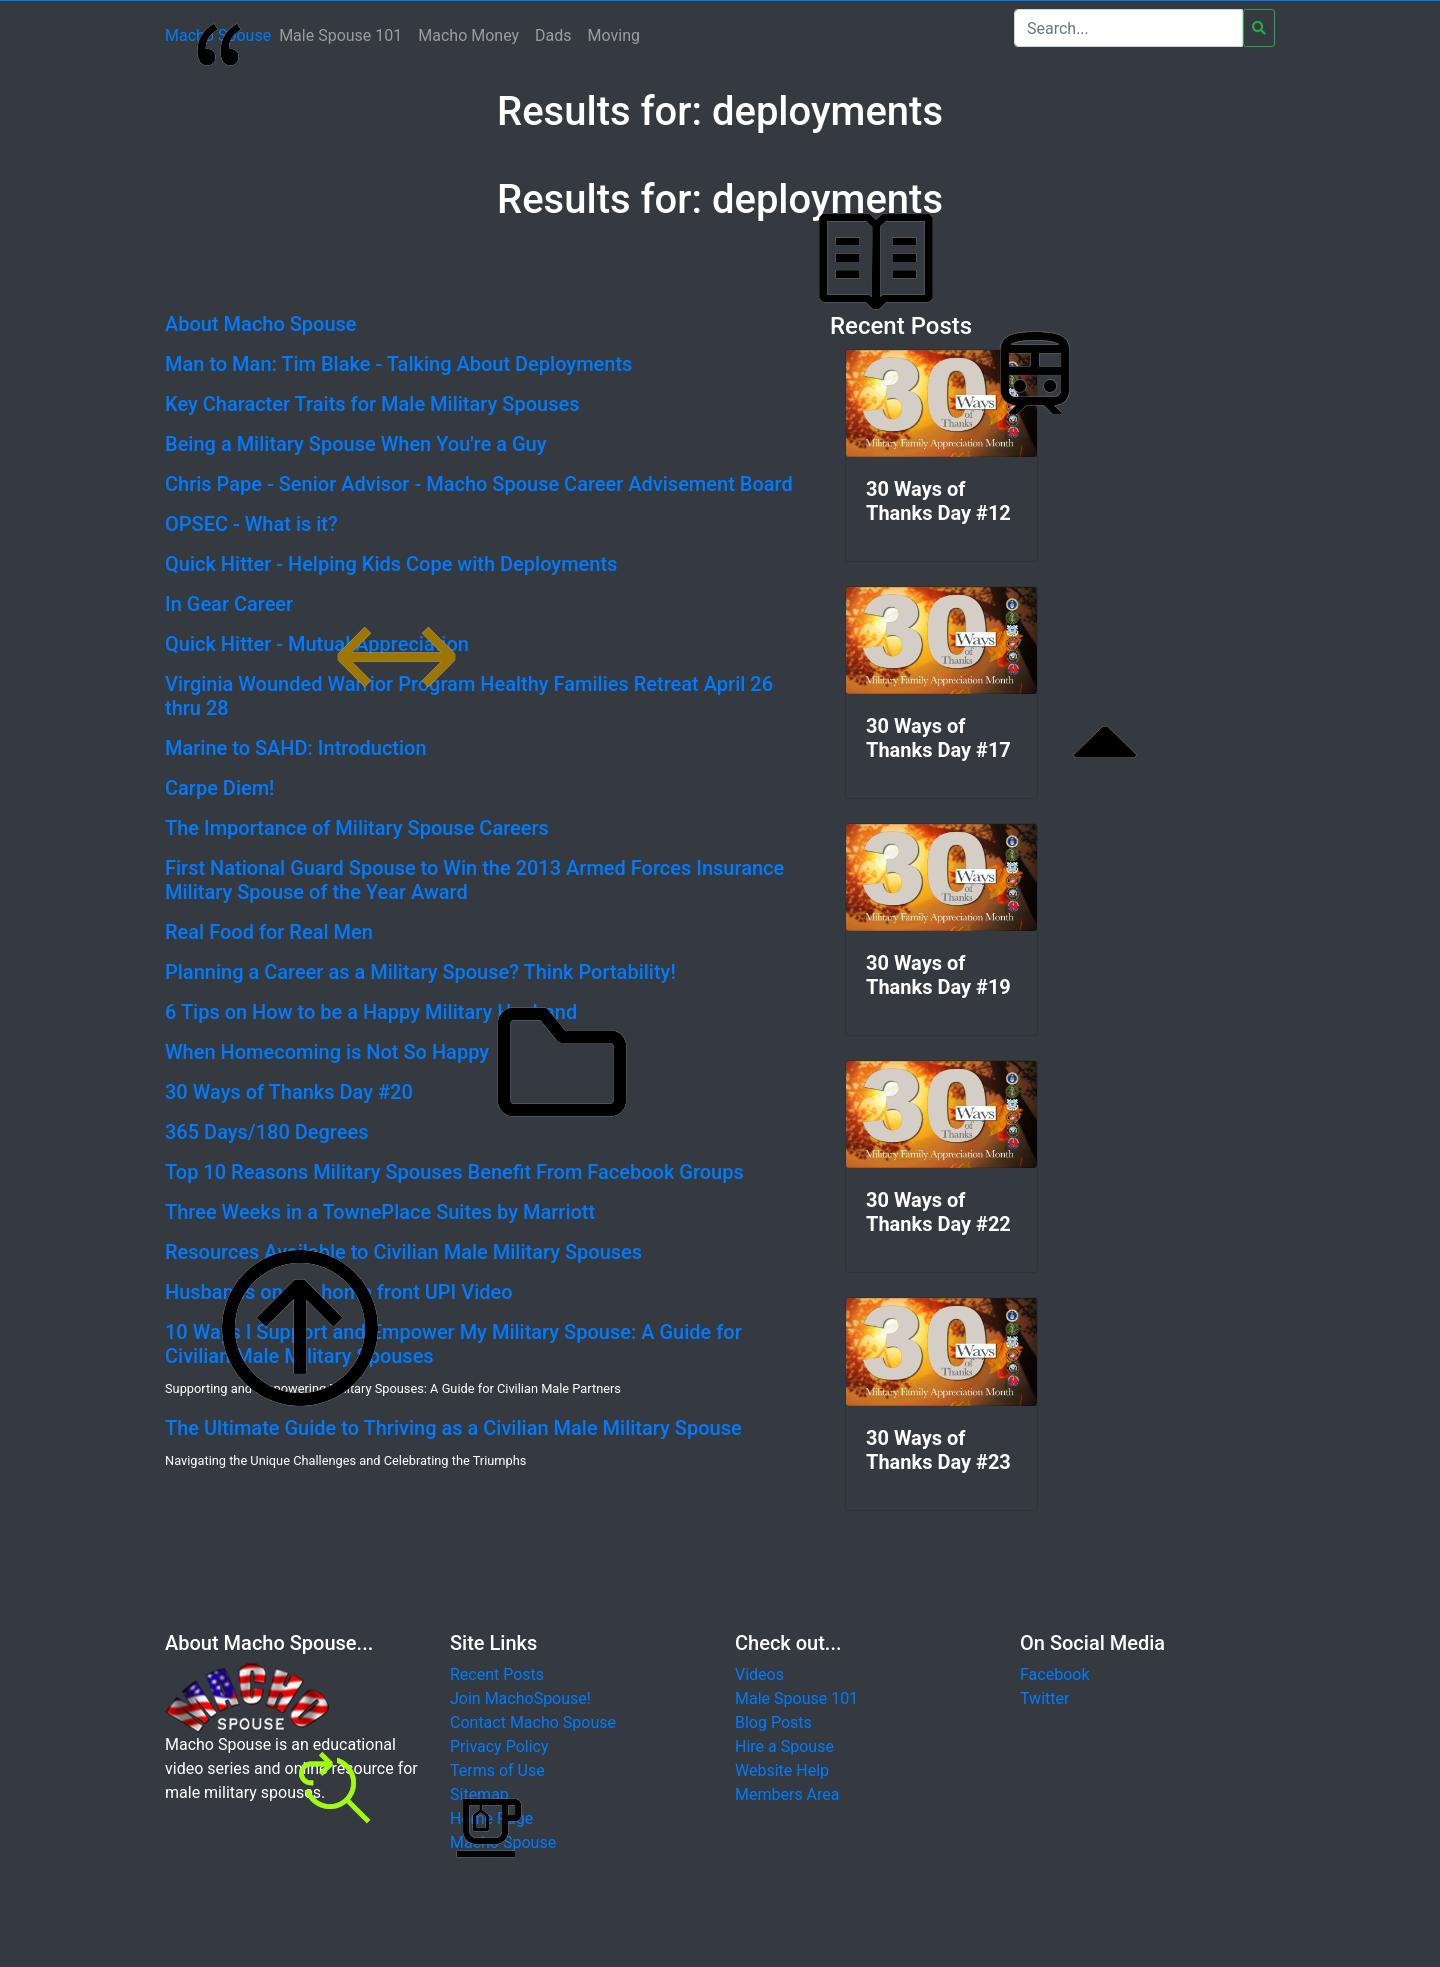  I want to click on collapse an expanded section or panel, so click(1105, 742).